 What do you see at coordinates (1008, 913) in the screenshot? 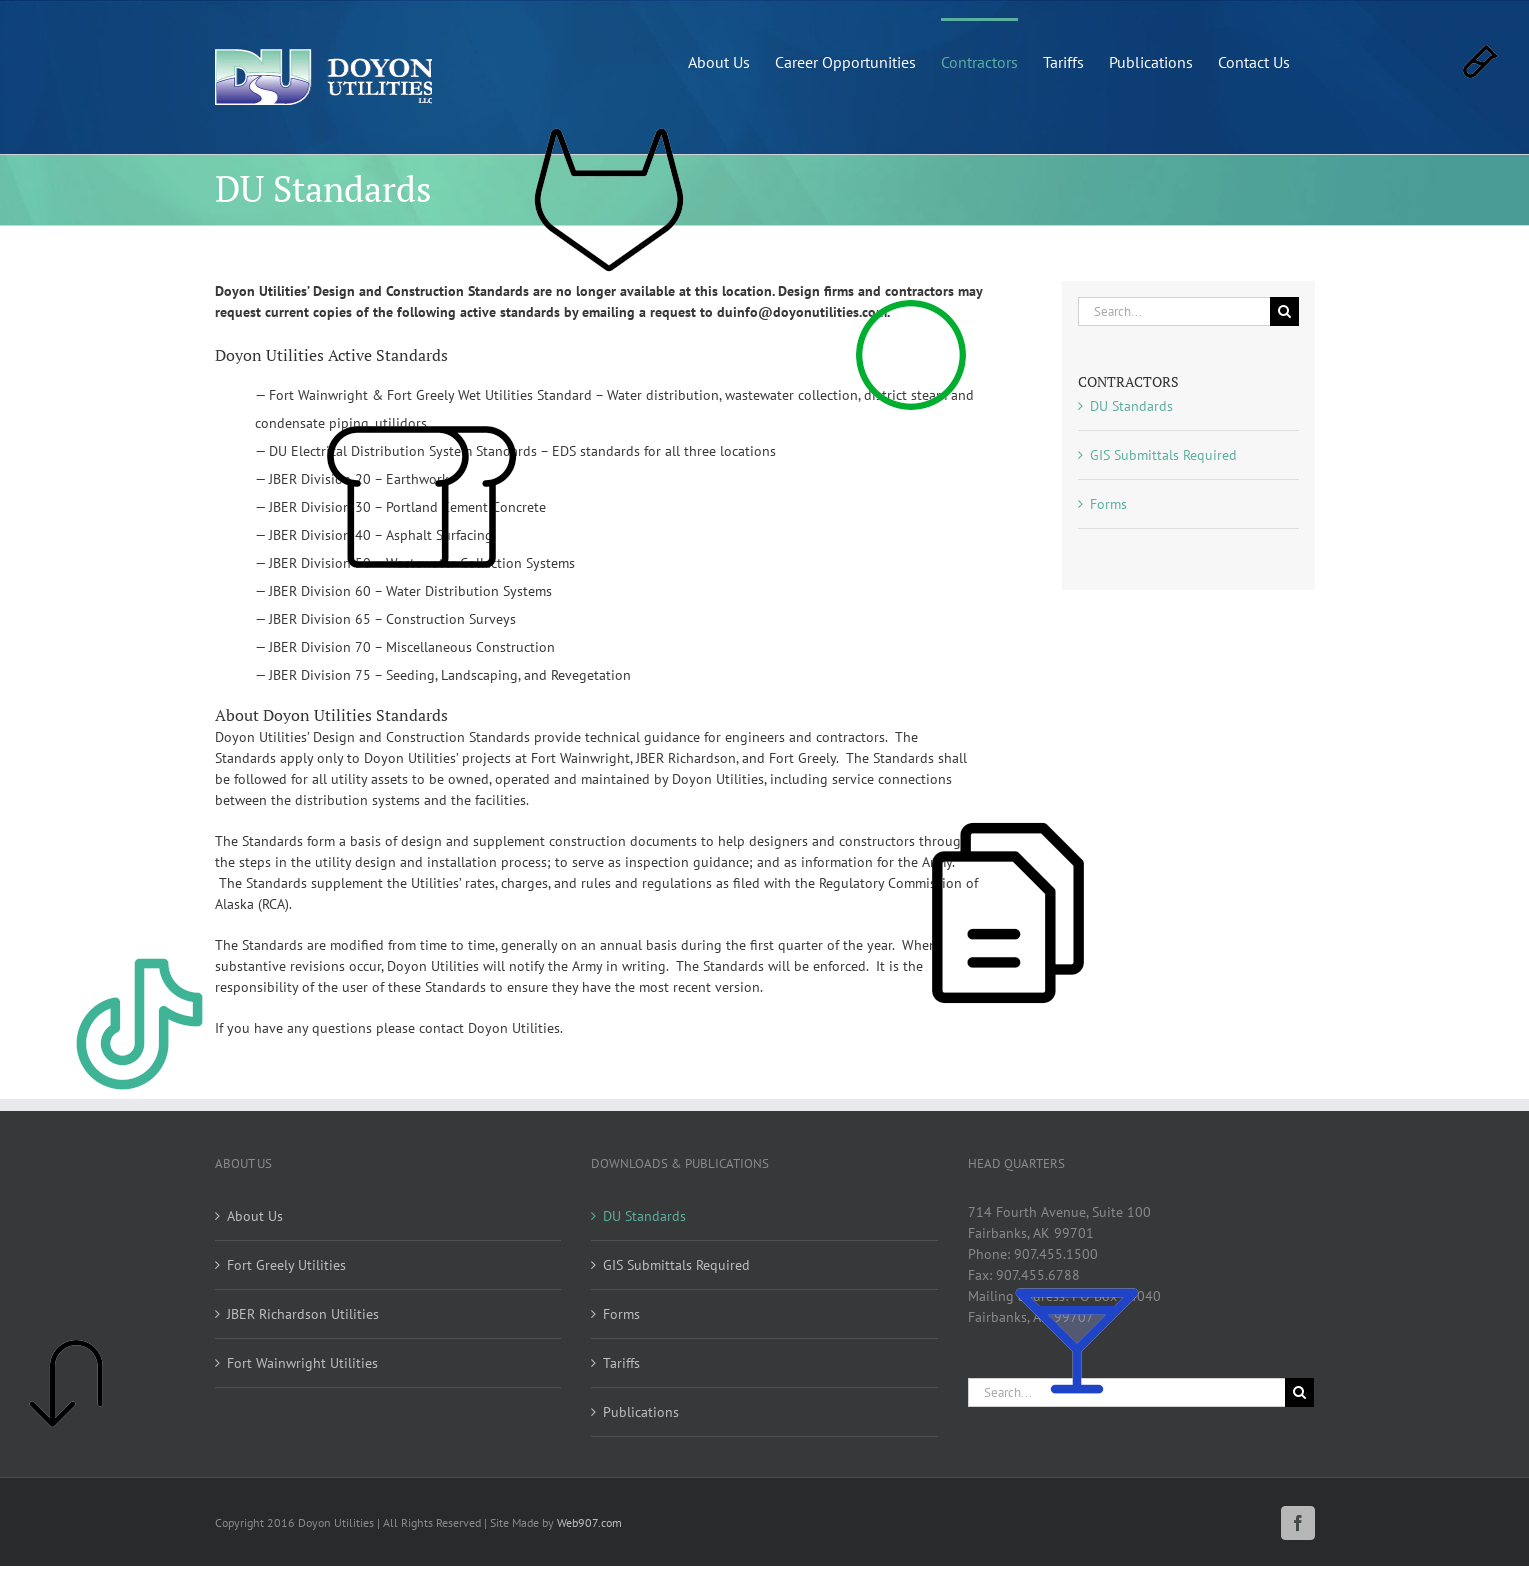
I see `view all files` at bounding box center [1008, 913].